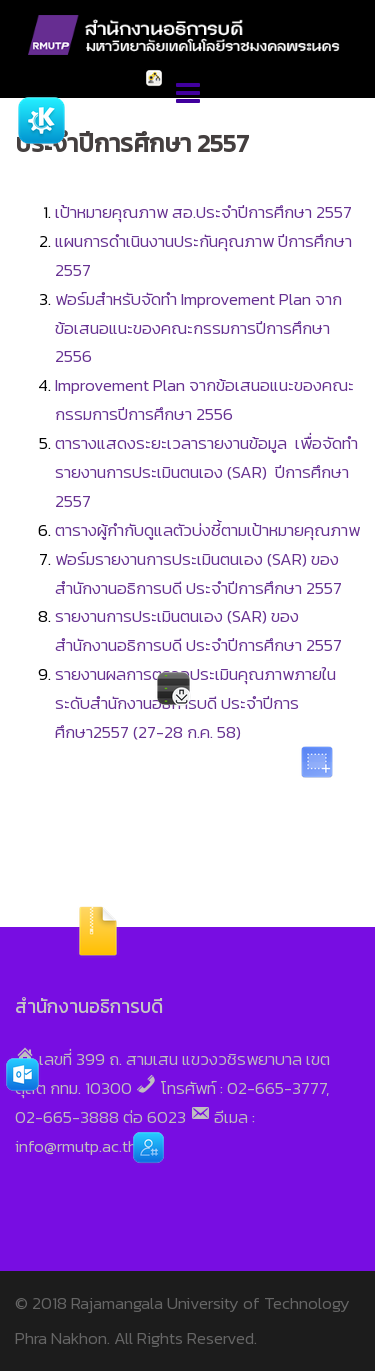 This screenshot has height=1371, width=375. What do you see at coordinates (317, 762) in the screenshot?
I see `take a screenshot` at bounding box center [317, 762].